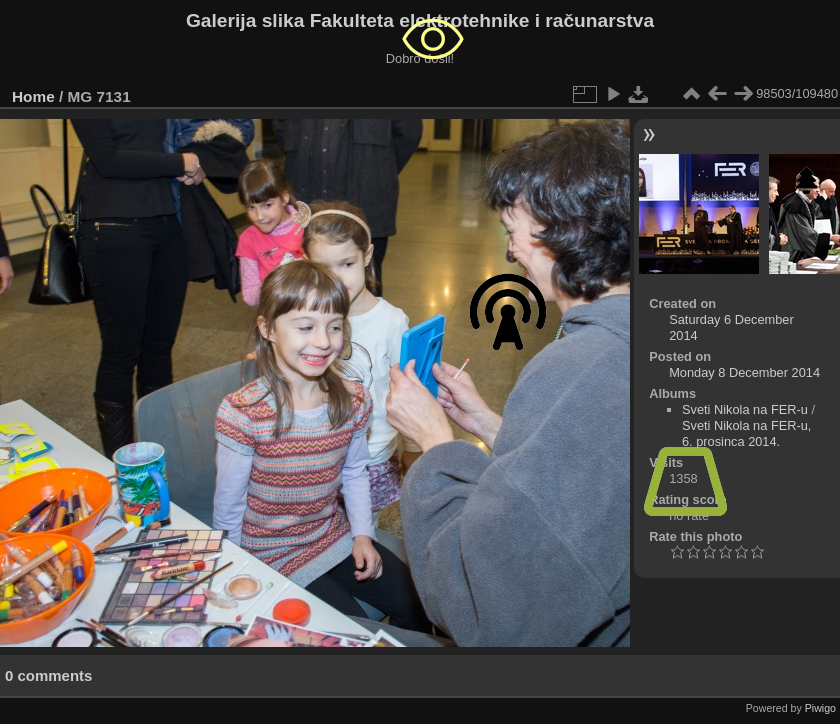 This screenshot has width=840, height=724. Describe the element at coordinates (508, 312) in the screenshot. I see `access broadcast or radio tower settings` at that location.